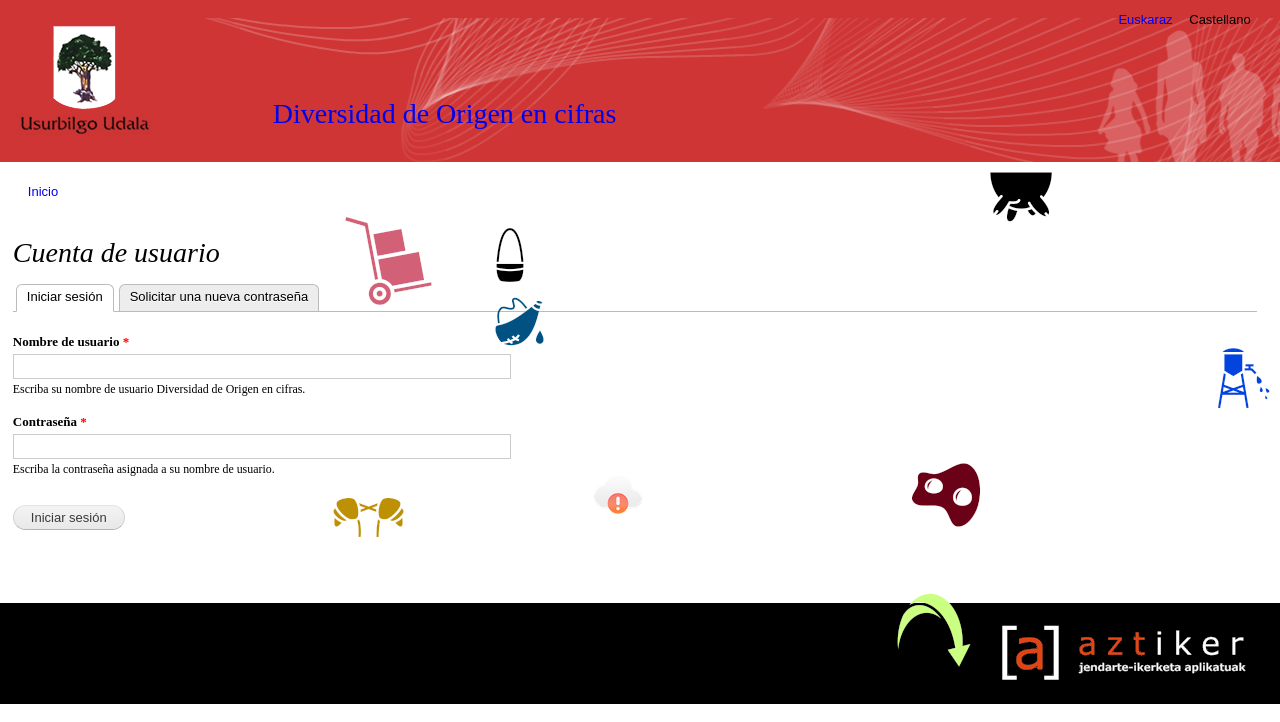 Image resolution: width=1280 pixels, height=722 pixels. What do you see at coordinates (390, 257) in the screenshot?
I see `view shipping or delivery options` at bounding box center [390, 257].